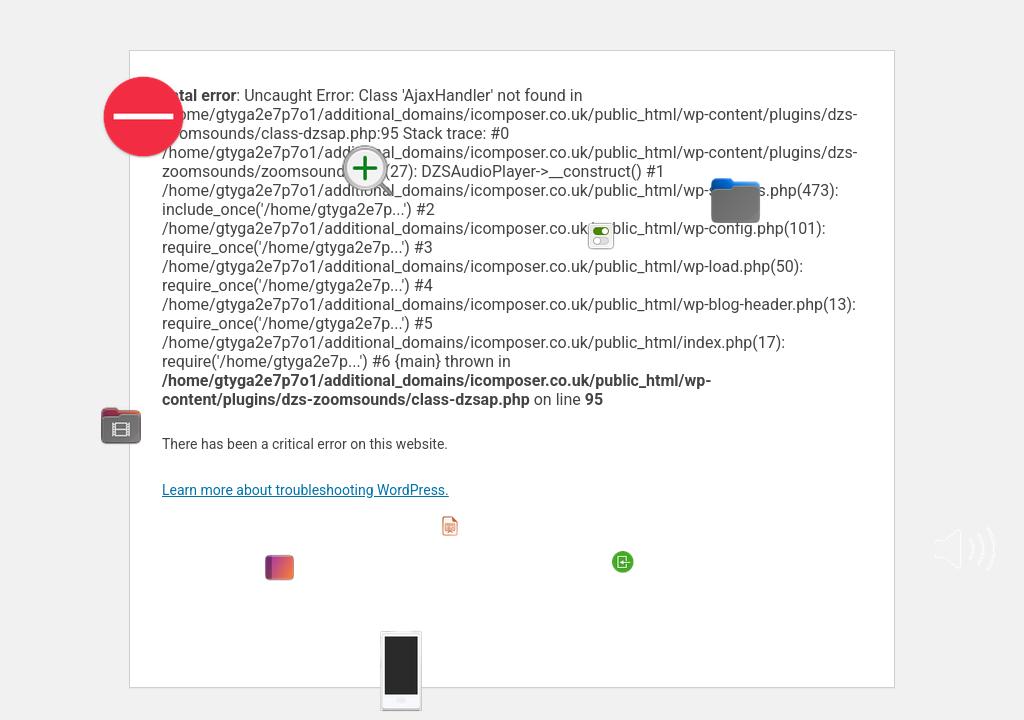 This screenshot has height=720, width=1024. What do you see at coordinates (368, 171) in the screenshot?
I see `zoom in on the current view` at bounding box center [368, 171].